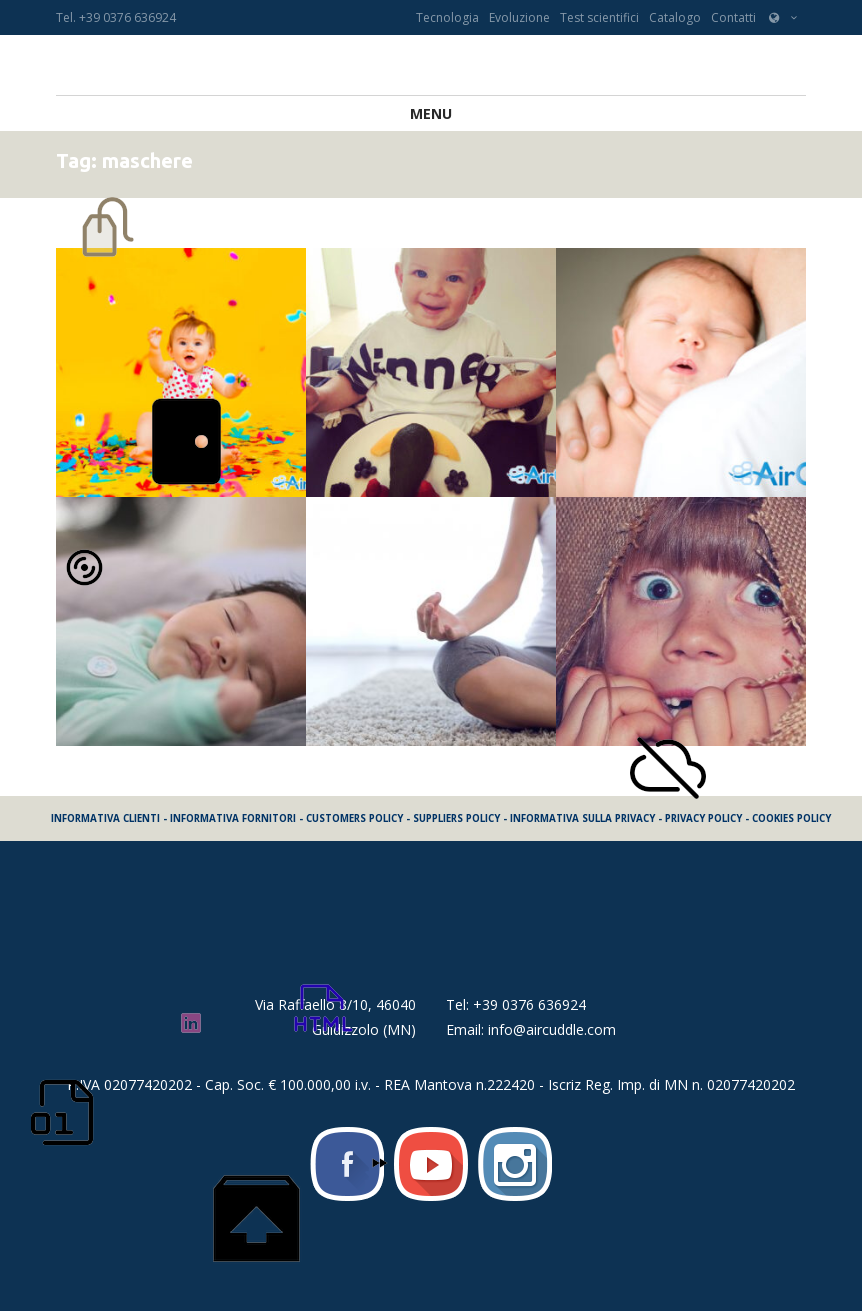  What do you see at coordinates (186, 441) in the screenshot?
I see `door sensor status indicator` at bounding box center [186, 441].